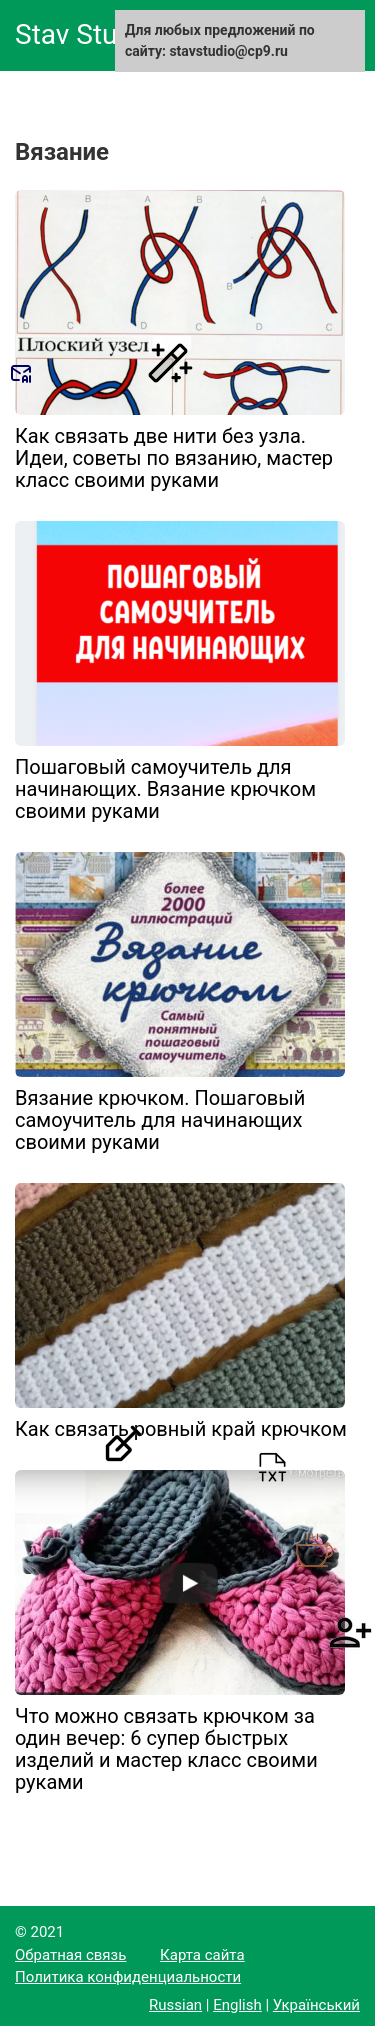 The height and width of the screenshot is (2026, 375). What do you see at coordinates (272, 1468) in the screenshot?
I see `open a text file` at bounding box center [272, 1468].